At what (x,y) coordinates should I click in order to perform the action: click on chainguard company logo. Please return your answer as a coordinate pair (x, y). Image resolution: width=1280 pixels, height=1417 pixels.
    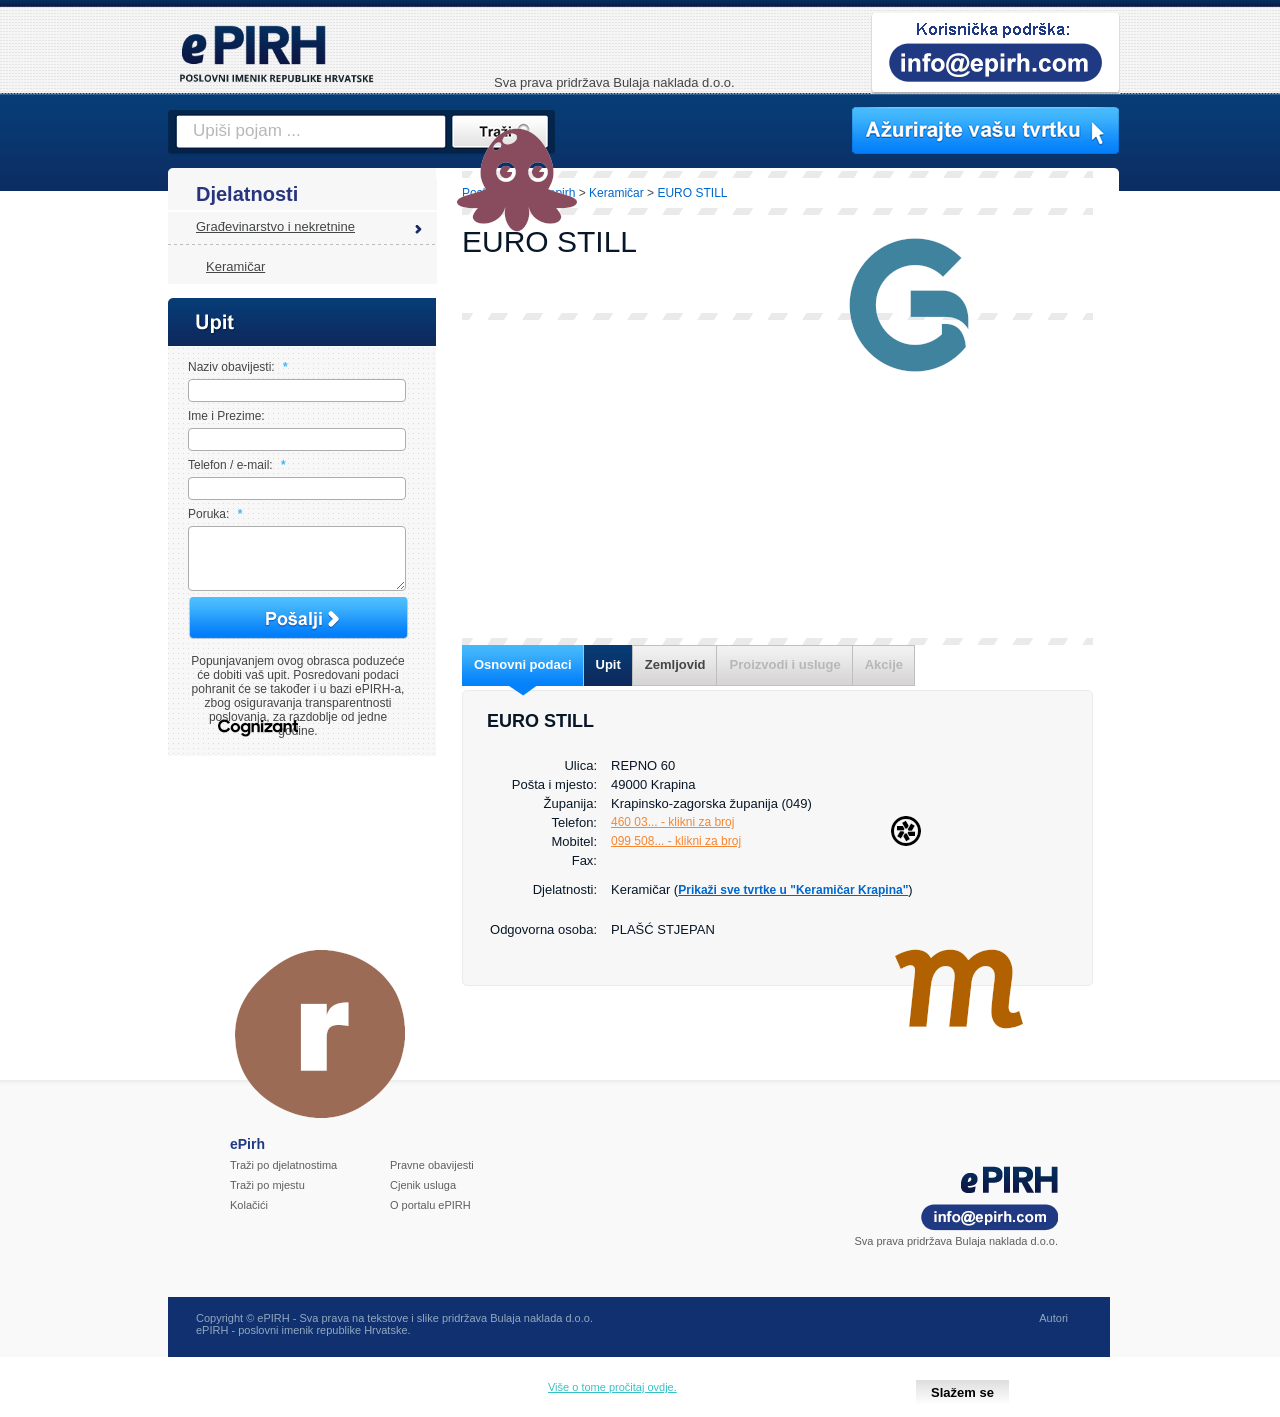
    Looking at the image, I should click on (517, 180).